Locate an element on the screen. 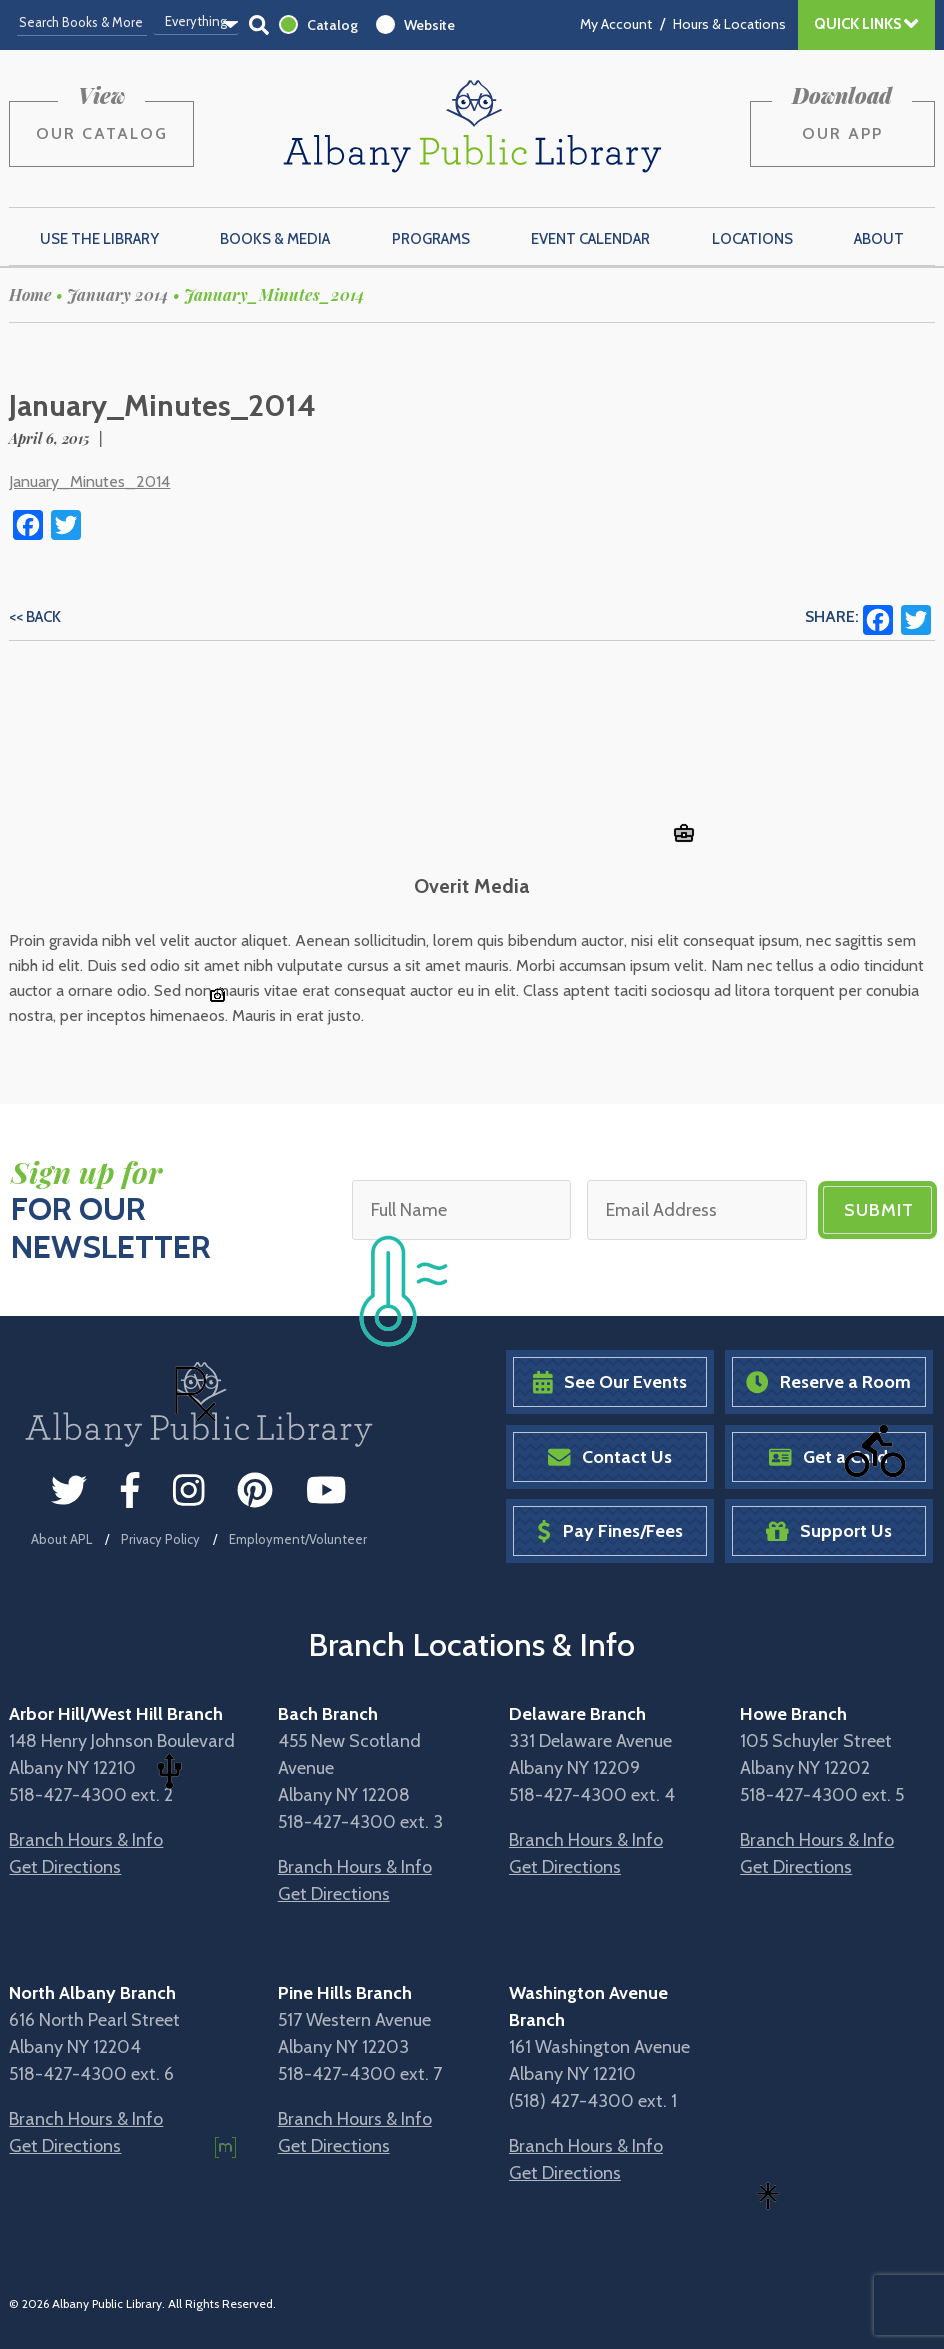  link to linktree profile is located at coordinates (768, 2196).